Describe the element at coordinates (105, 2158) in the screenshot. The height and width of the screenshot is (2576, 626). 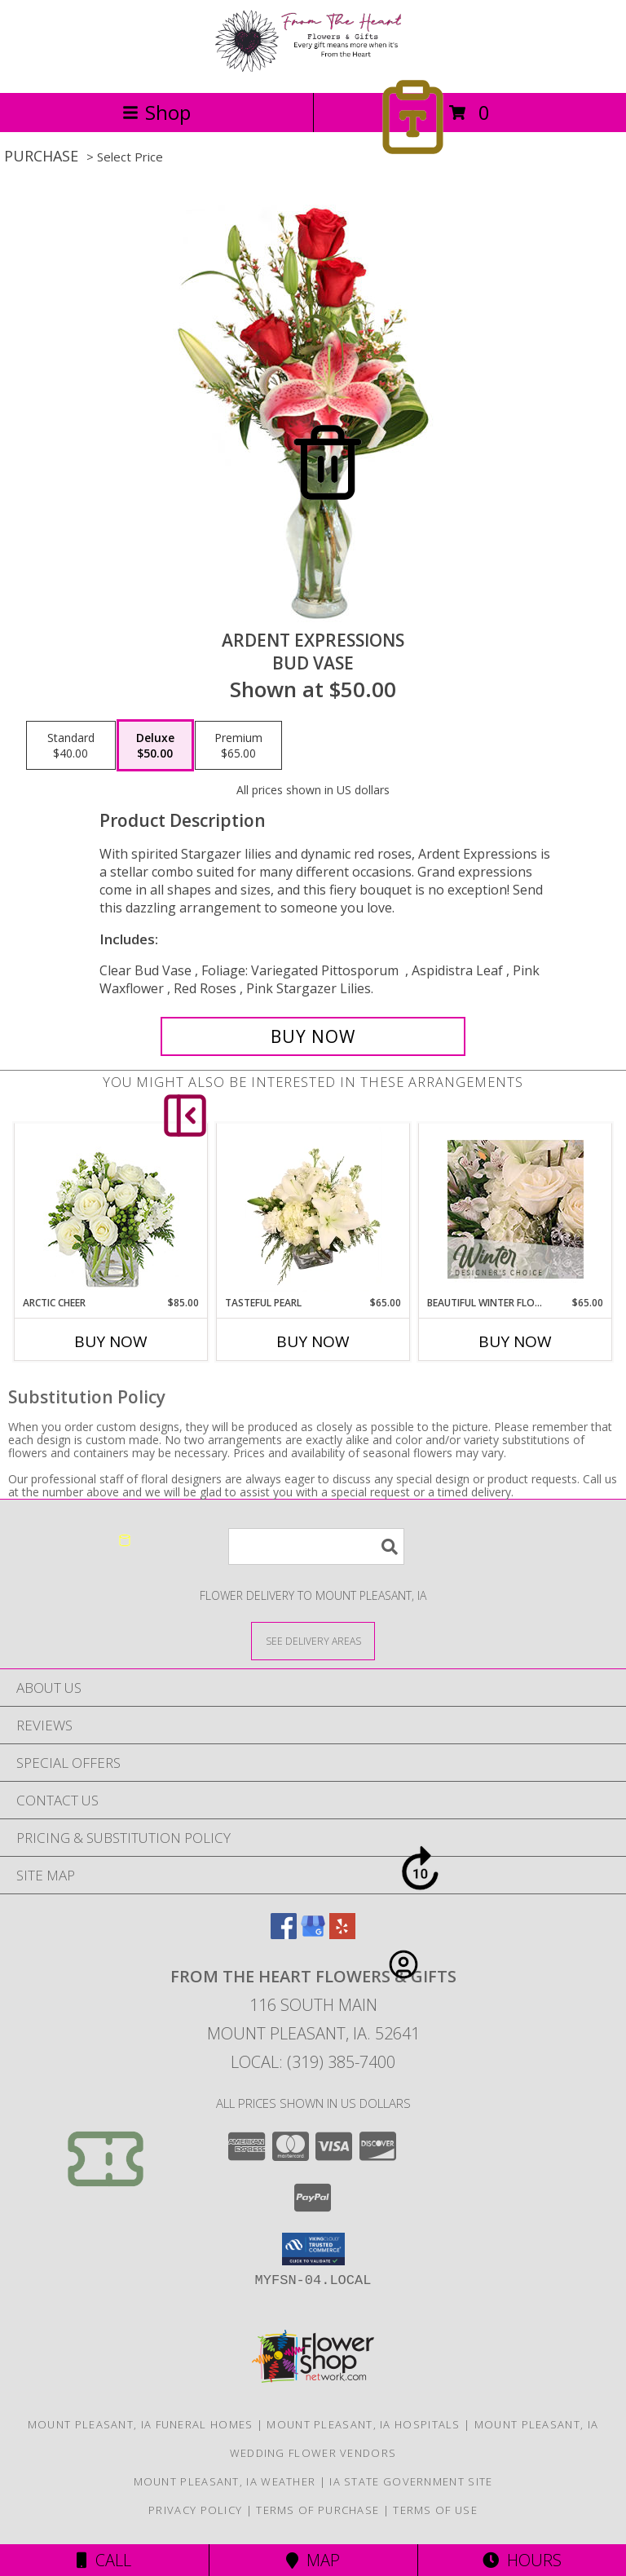
I see `view your tickets or passes` at that location.